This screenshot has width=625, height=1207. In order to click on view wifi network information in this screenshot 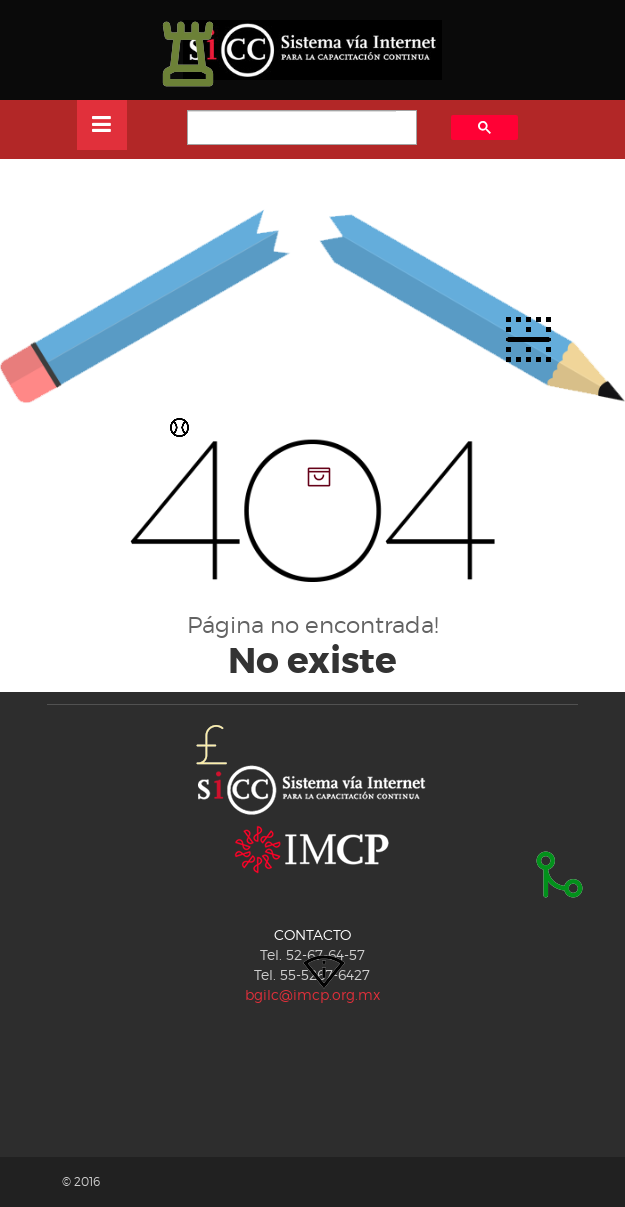, I will do `click(324, 971)`.